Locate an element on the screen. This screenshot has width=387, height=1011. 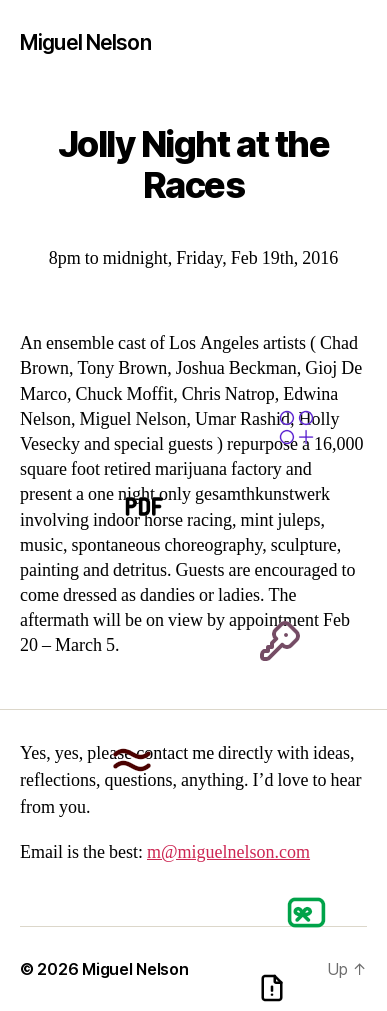
access gift card balance or details is located at coordinates (306, 912).